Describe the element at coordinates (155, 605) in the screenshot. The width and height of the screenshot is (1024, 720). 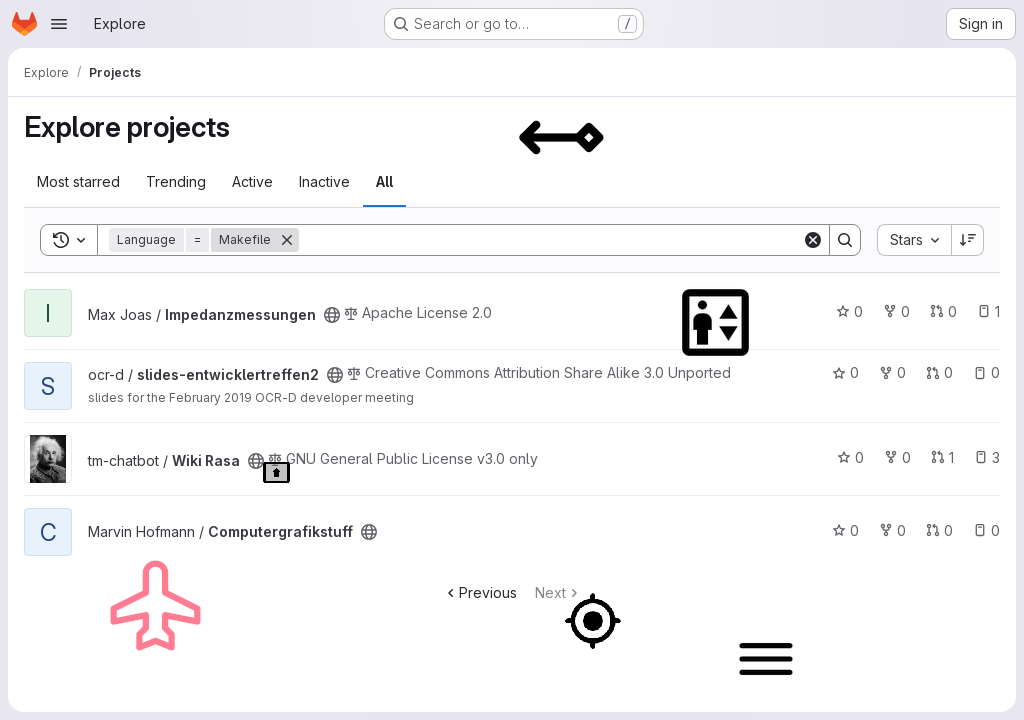
I see `enable airplane mode` at that location.